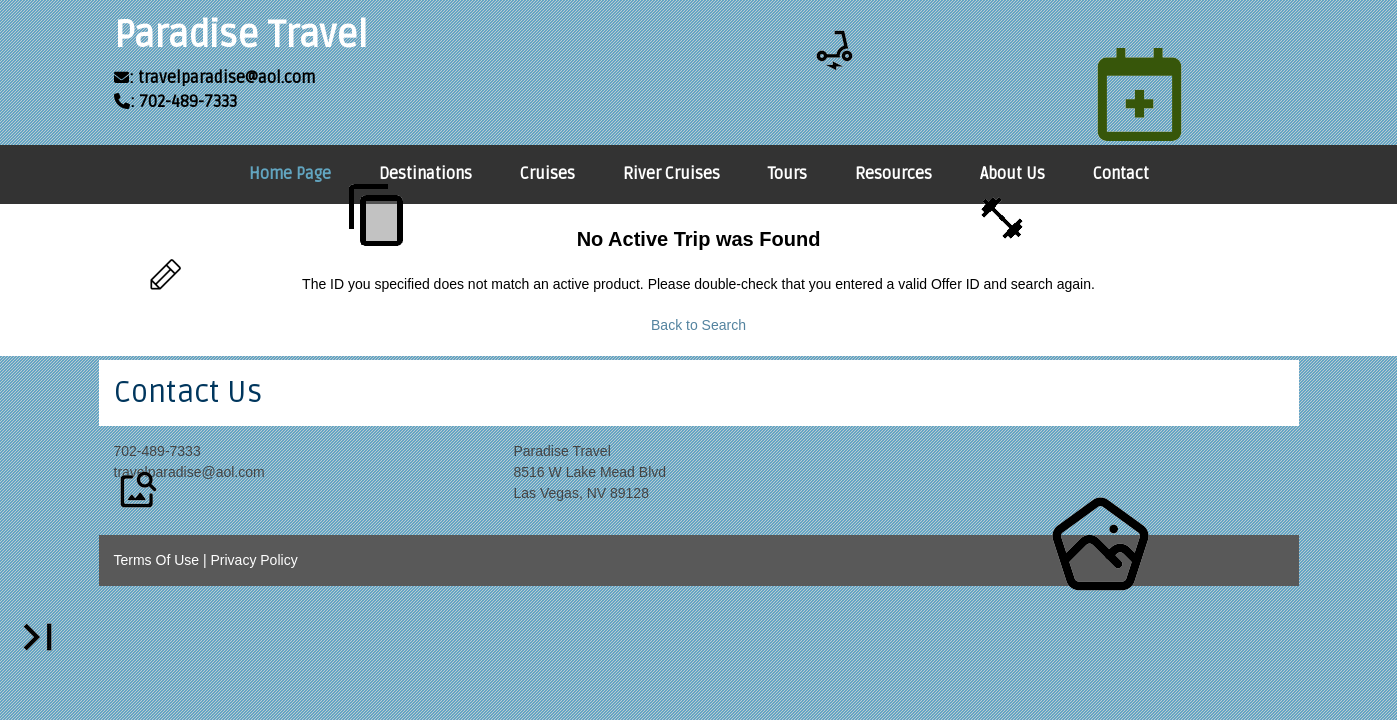 The width and height of the screenshot is (1397, 720). What do you see at coordinates (138, 489) in the screenshot?
I see `search for images or photos` at bounding box center [138, 489].